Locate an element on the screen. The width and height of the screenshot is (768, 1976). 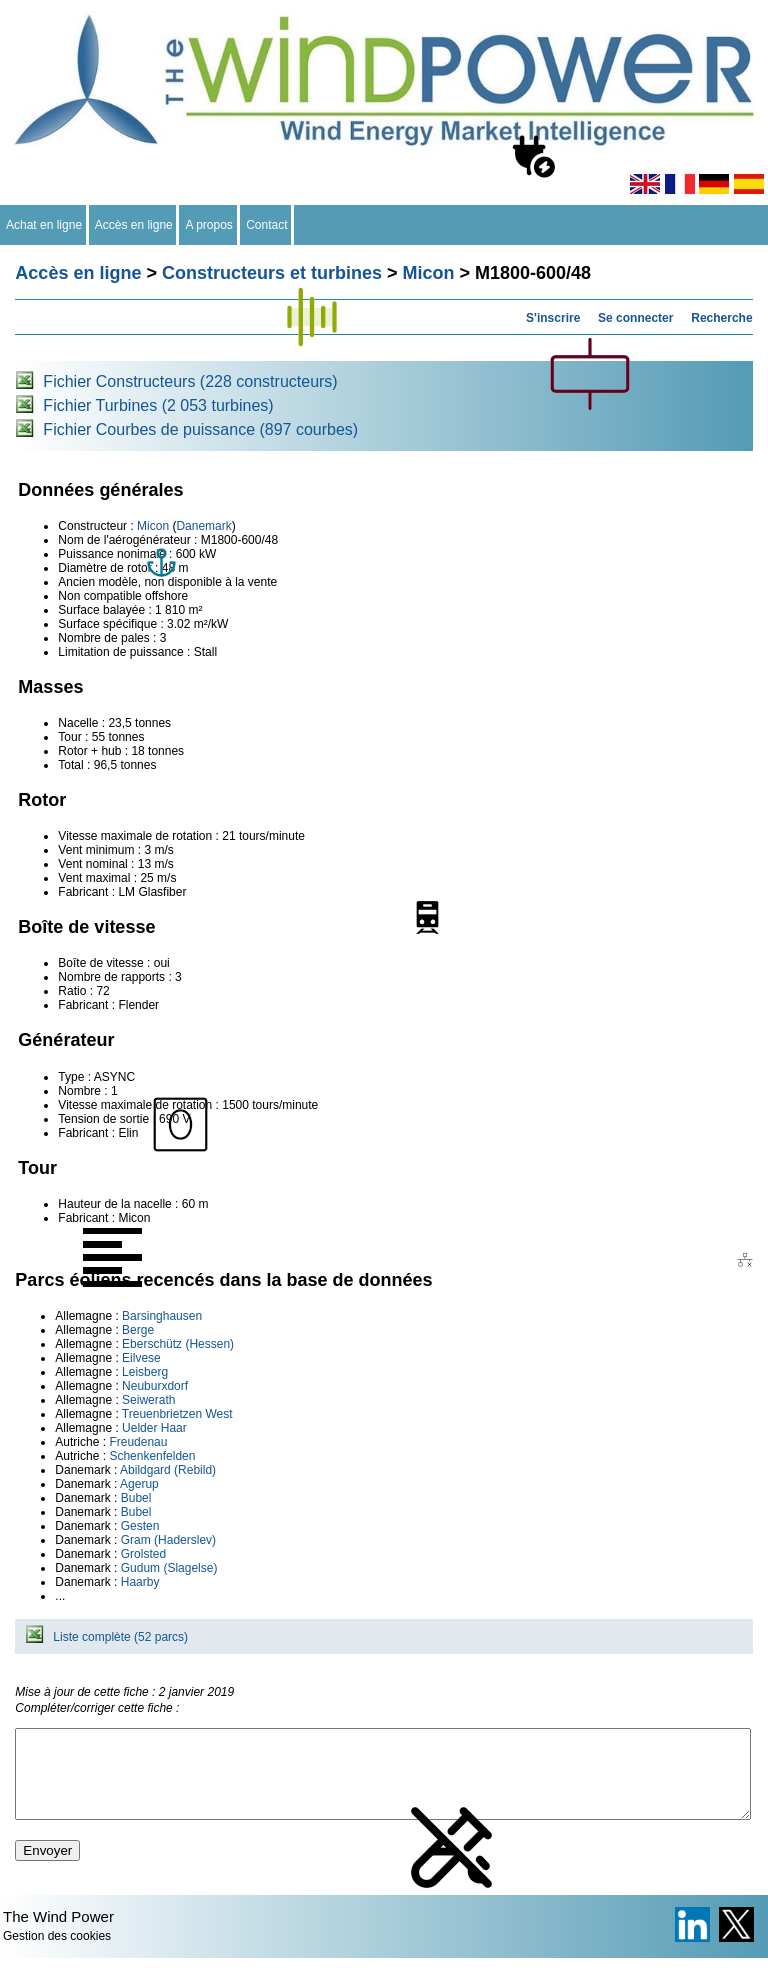
disable or stop testing functionality is located at coordinates (451, 1847).